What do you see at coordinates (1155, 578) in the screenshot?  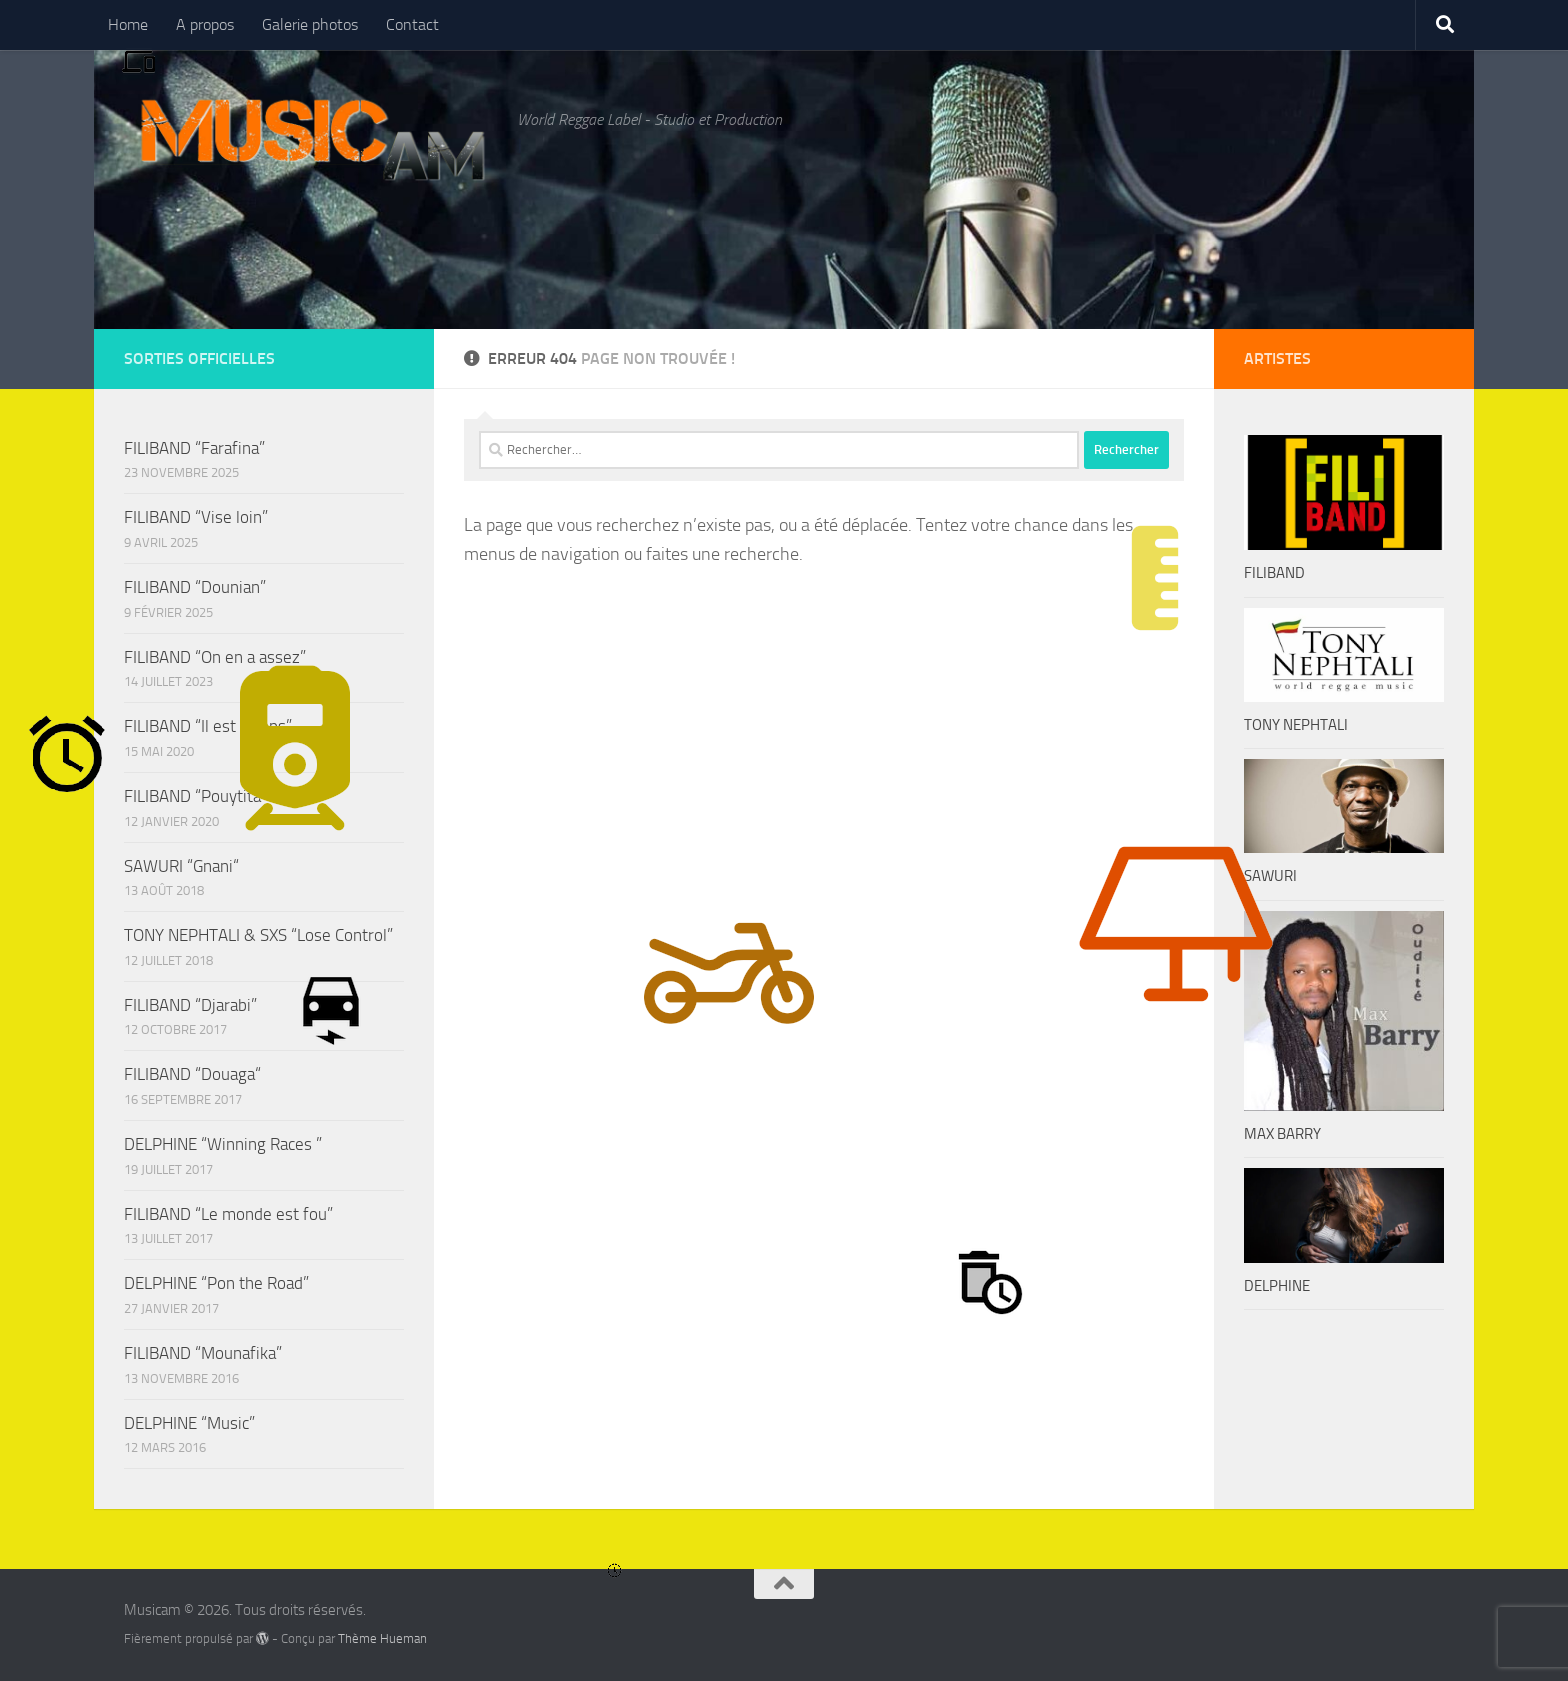 I see `measure vertical height or length` at bounding box center [1155, 578].